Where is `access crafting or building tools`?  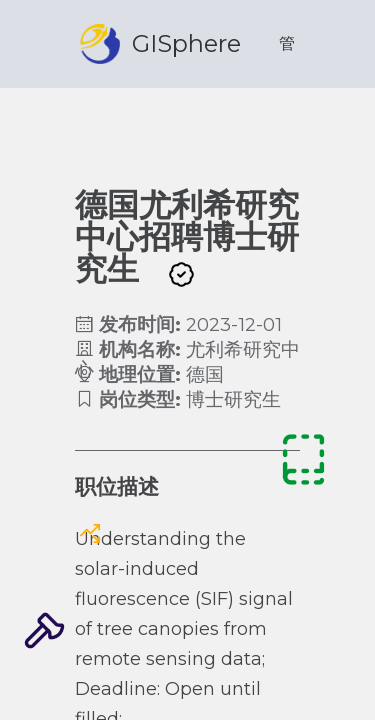 access crafting or building tools is located at coordinates (44, 630).